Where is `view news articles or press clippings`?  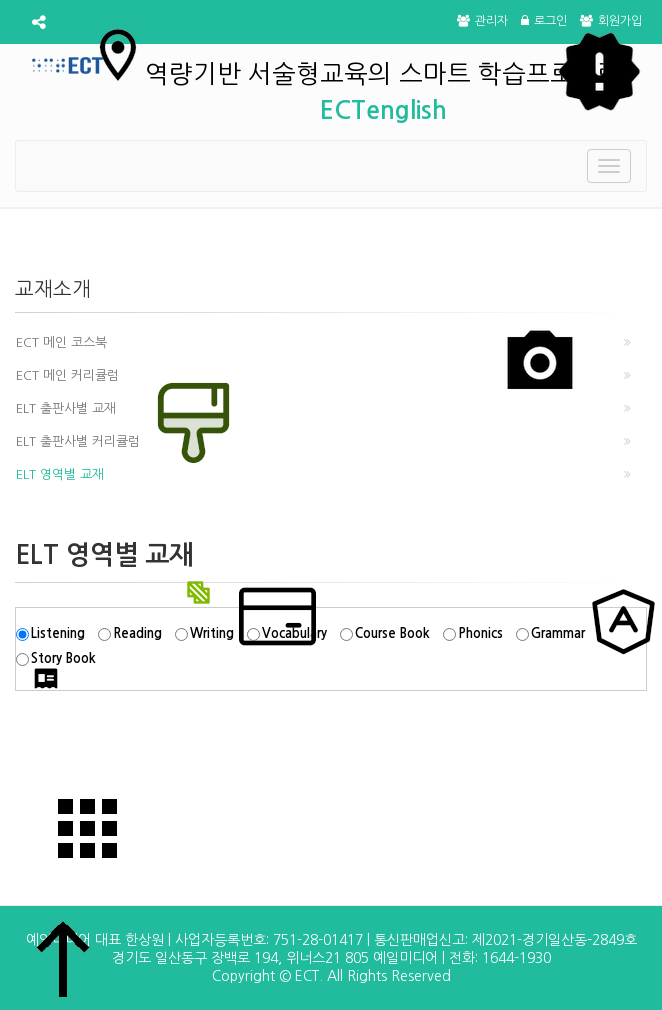 view news articles or press clippings is located at coordinates (46, 678).